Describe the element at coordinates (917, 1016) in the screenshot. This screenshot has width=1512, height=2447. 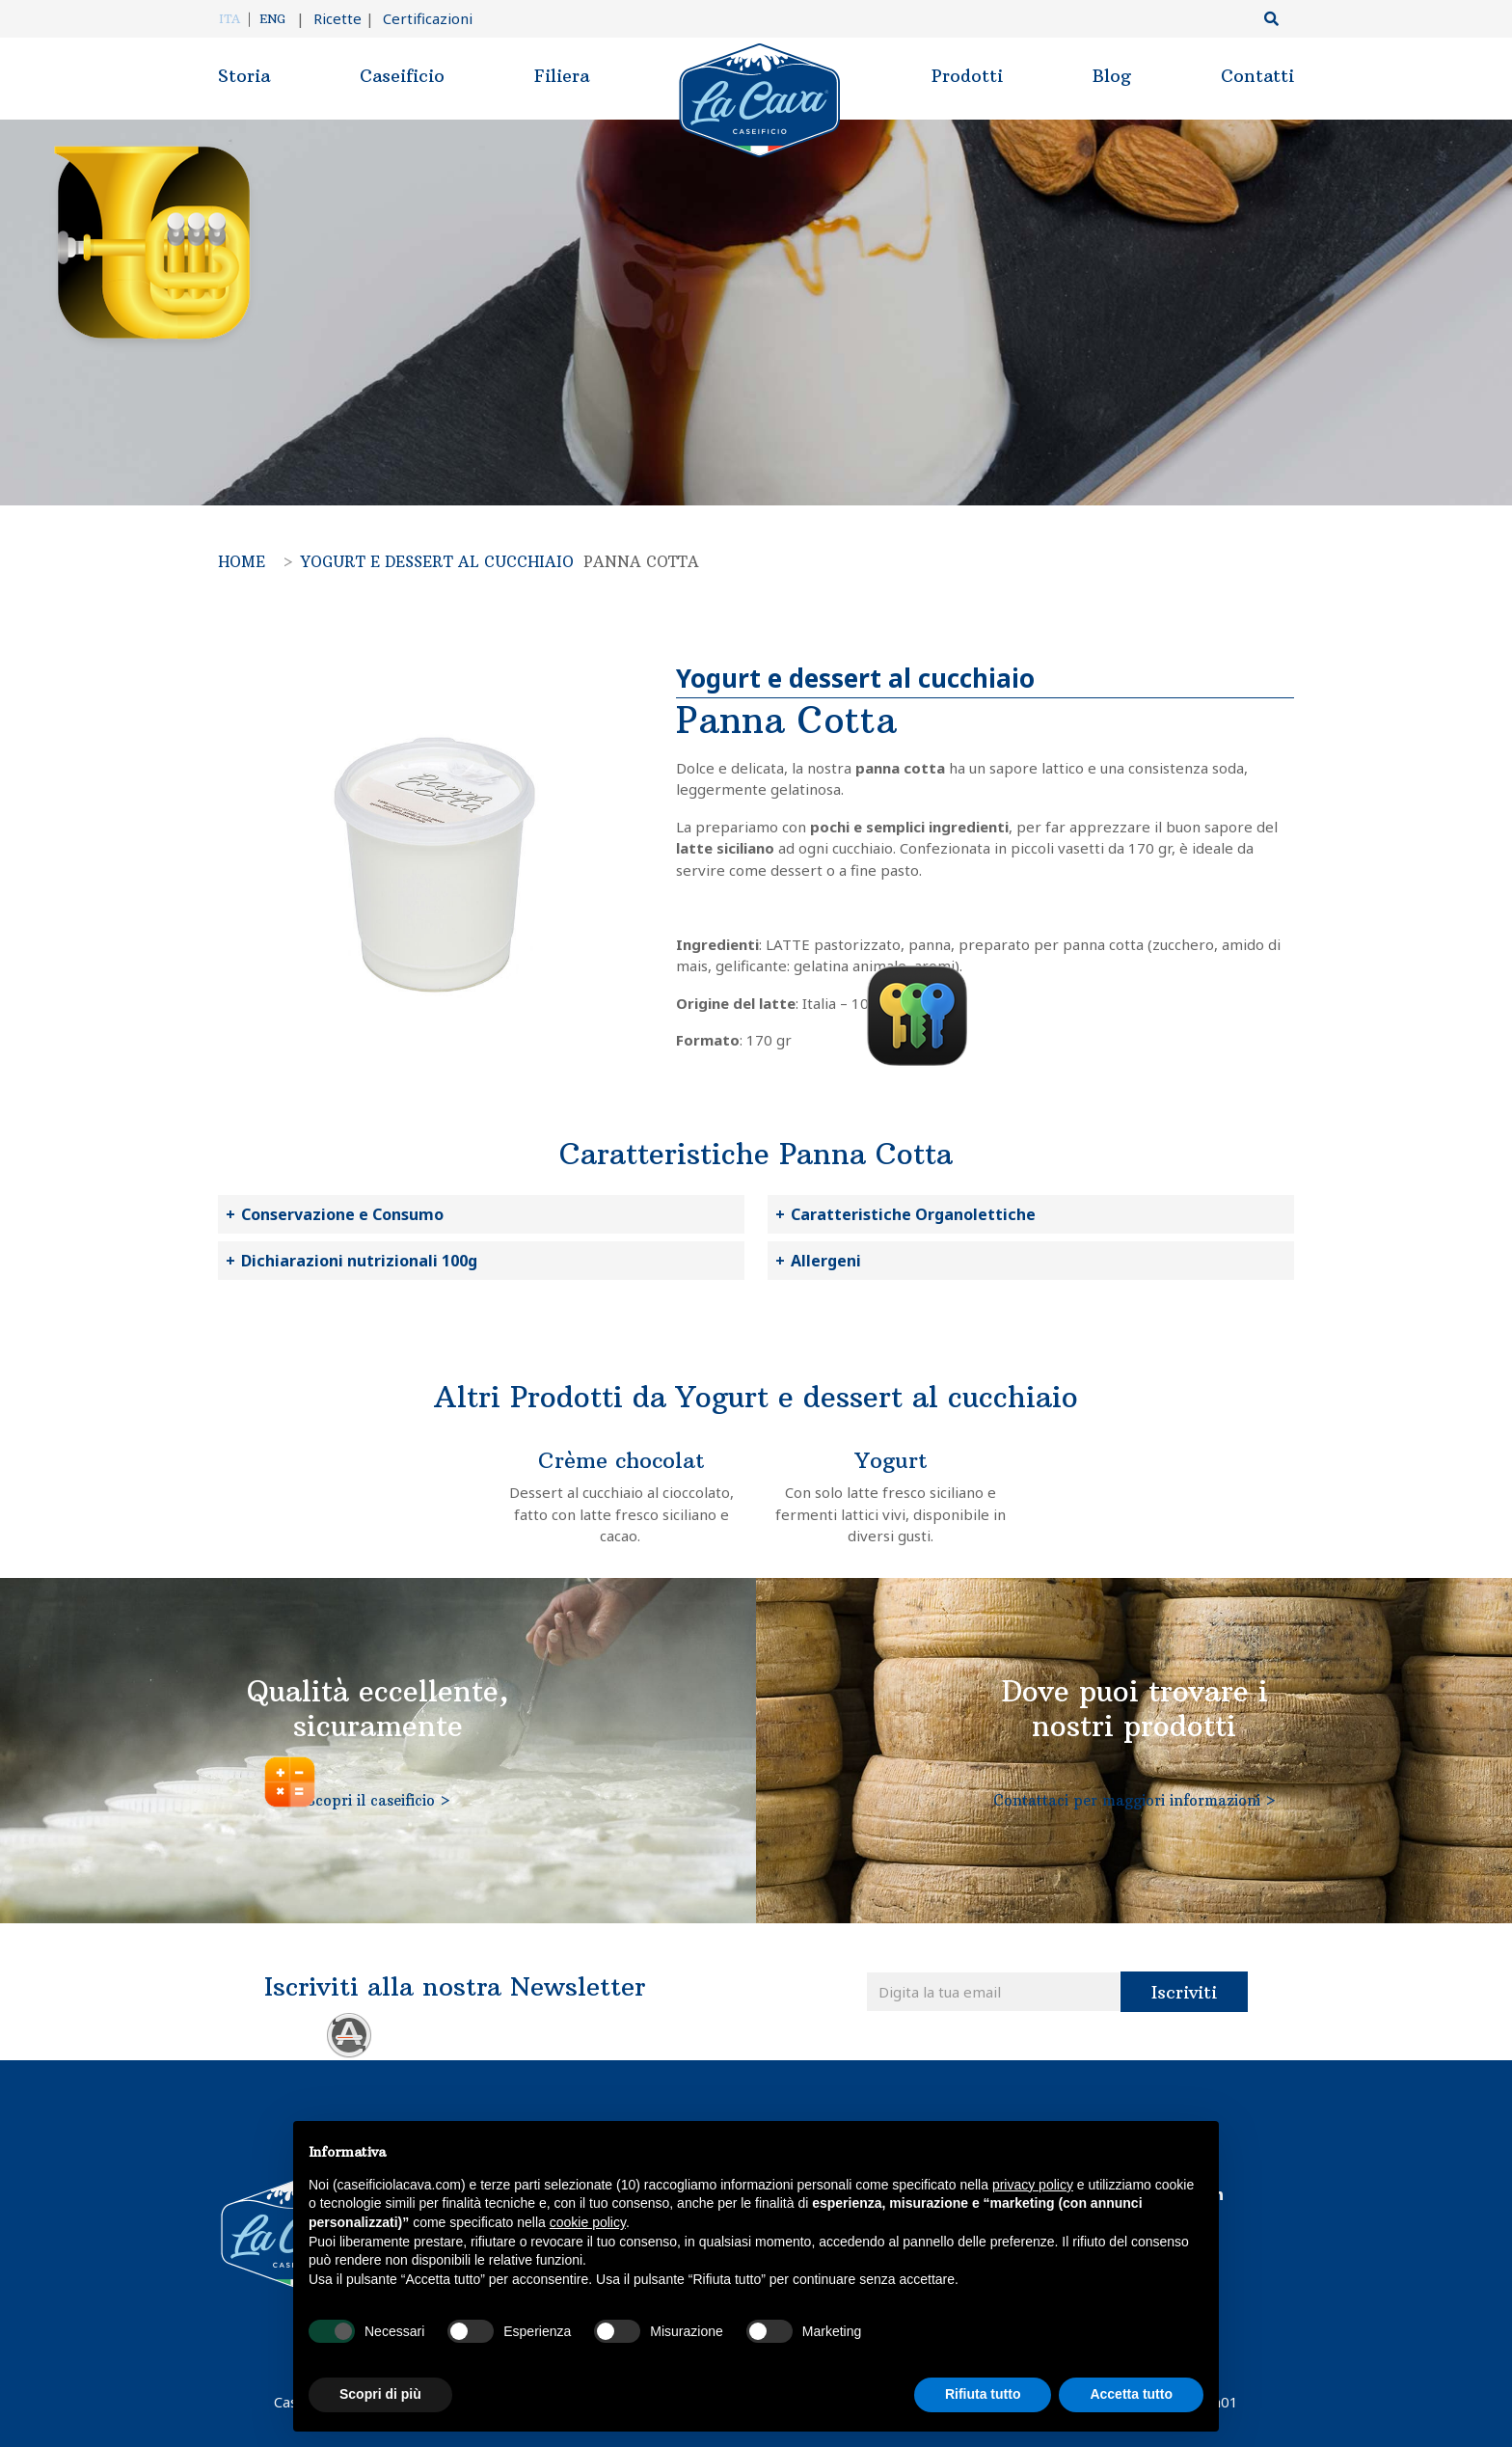
I see `open the passwords app` at that location.